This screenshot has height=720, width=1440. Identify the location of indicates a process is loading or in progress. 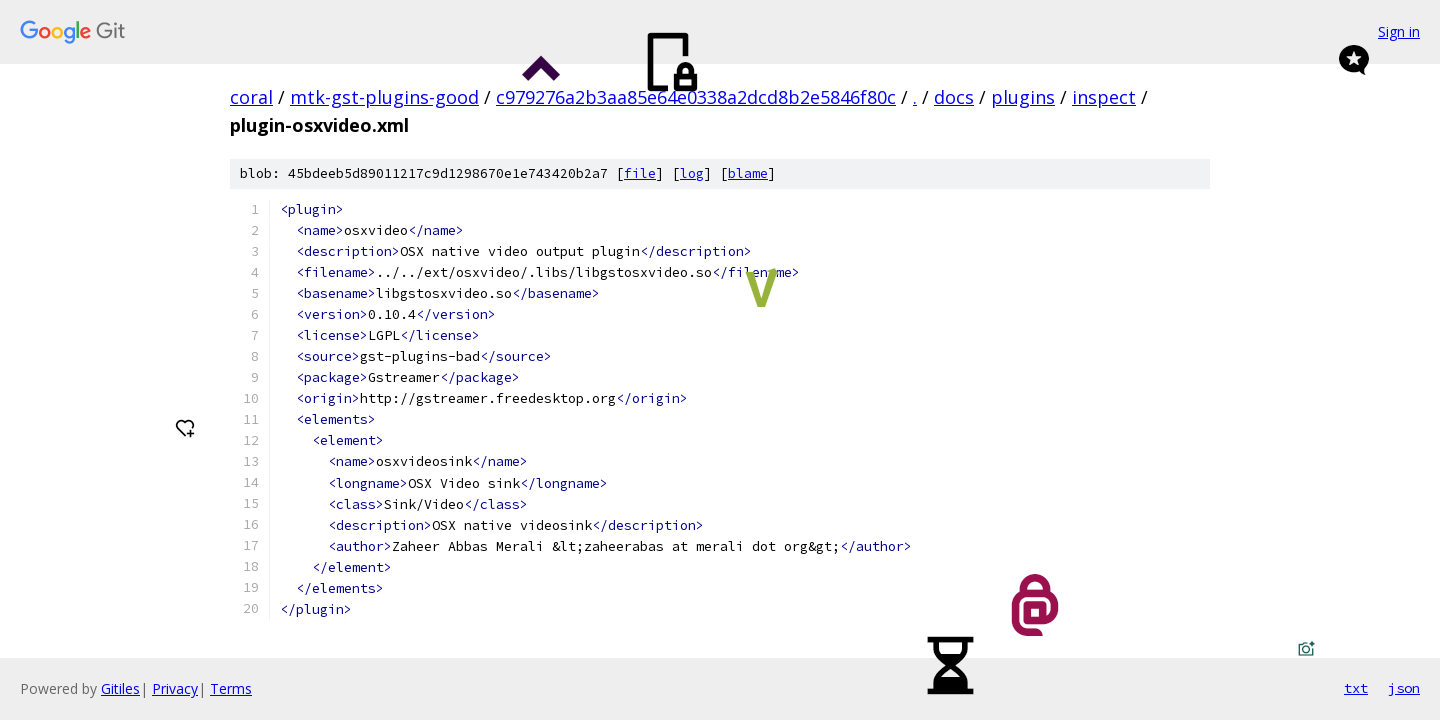
(950, 665).